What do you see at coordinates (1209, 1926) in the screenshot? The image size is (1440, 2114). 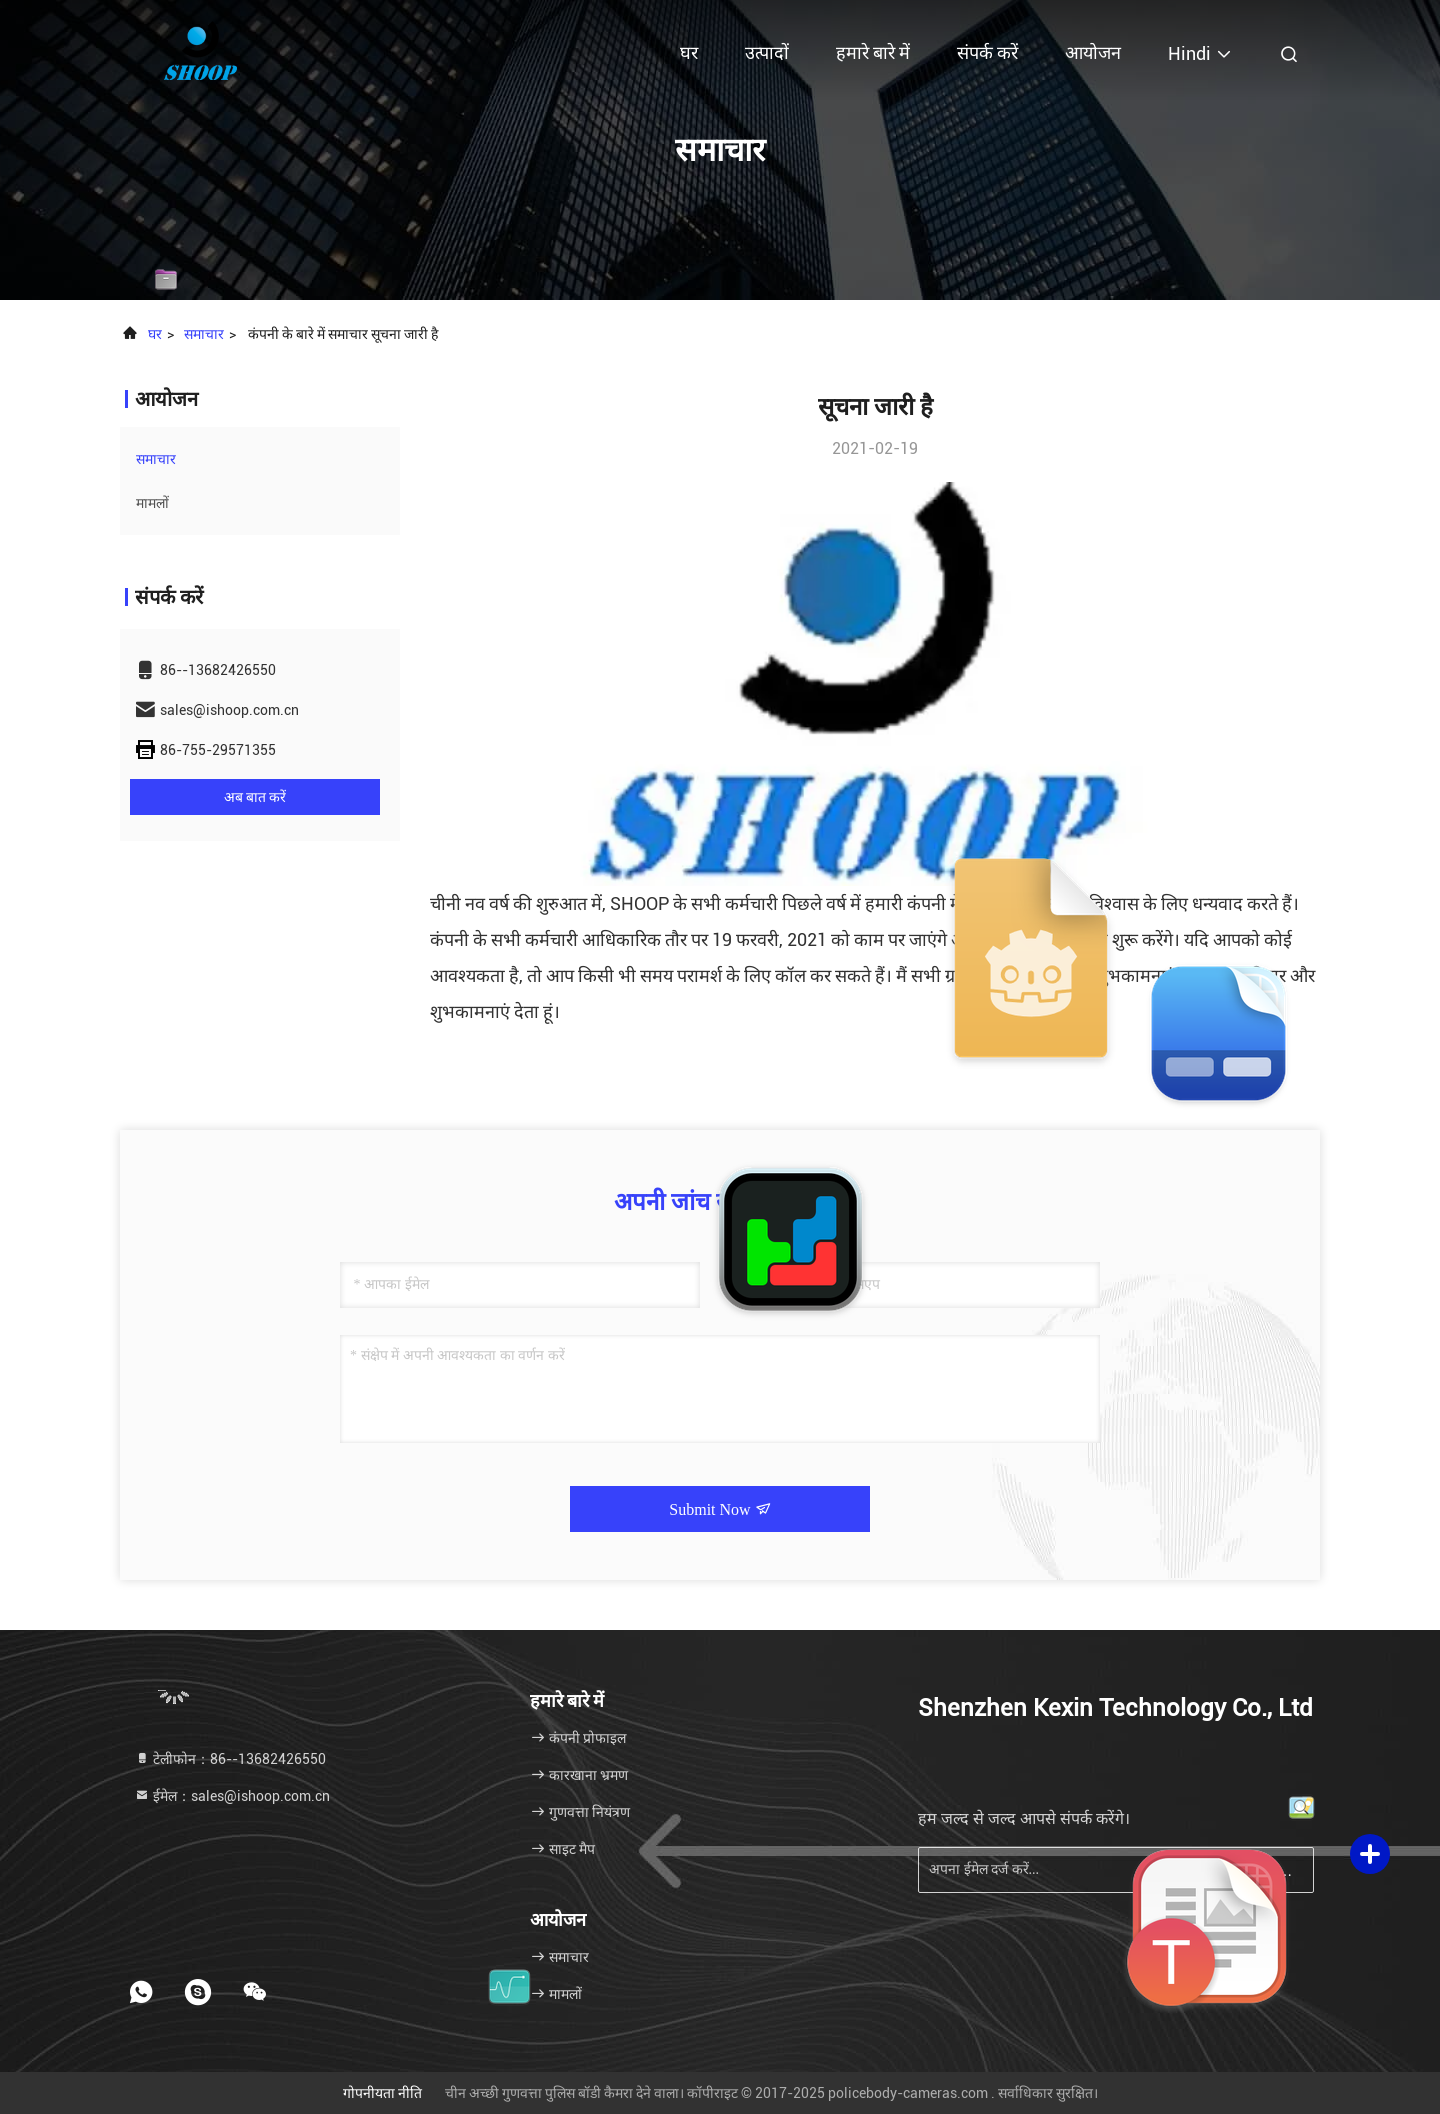 I see `open FreeOffice TextMaker word processor` at bounding box center [1209, 1926].